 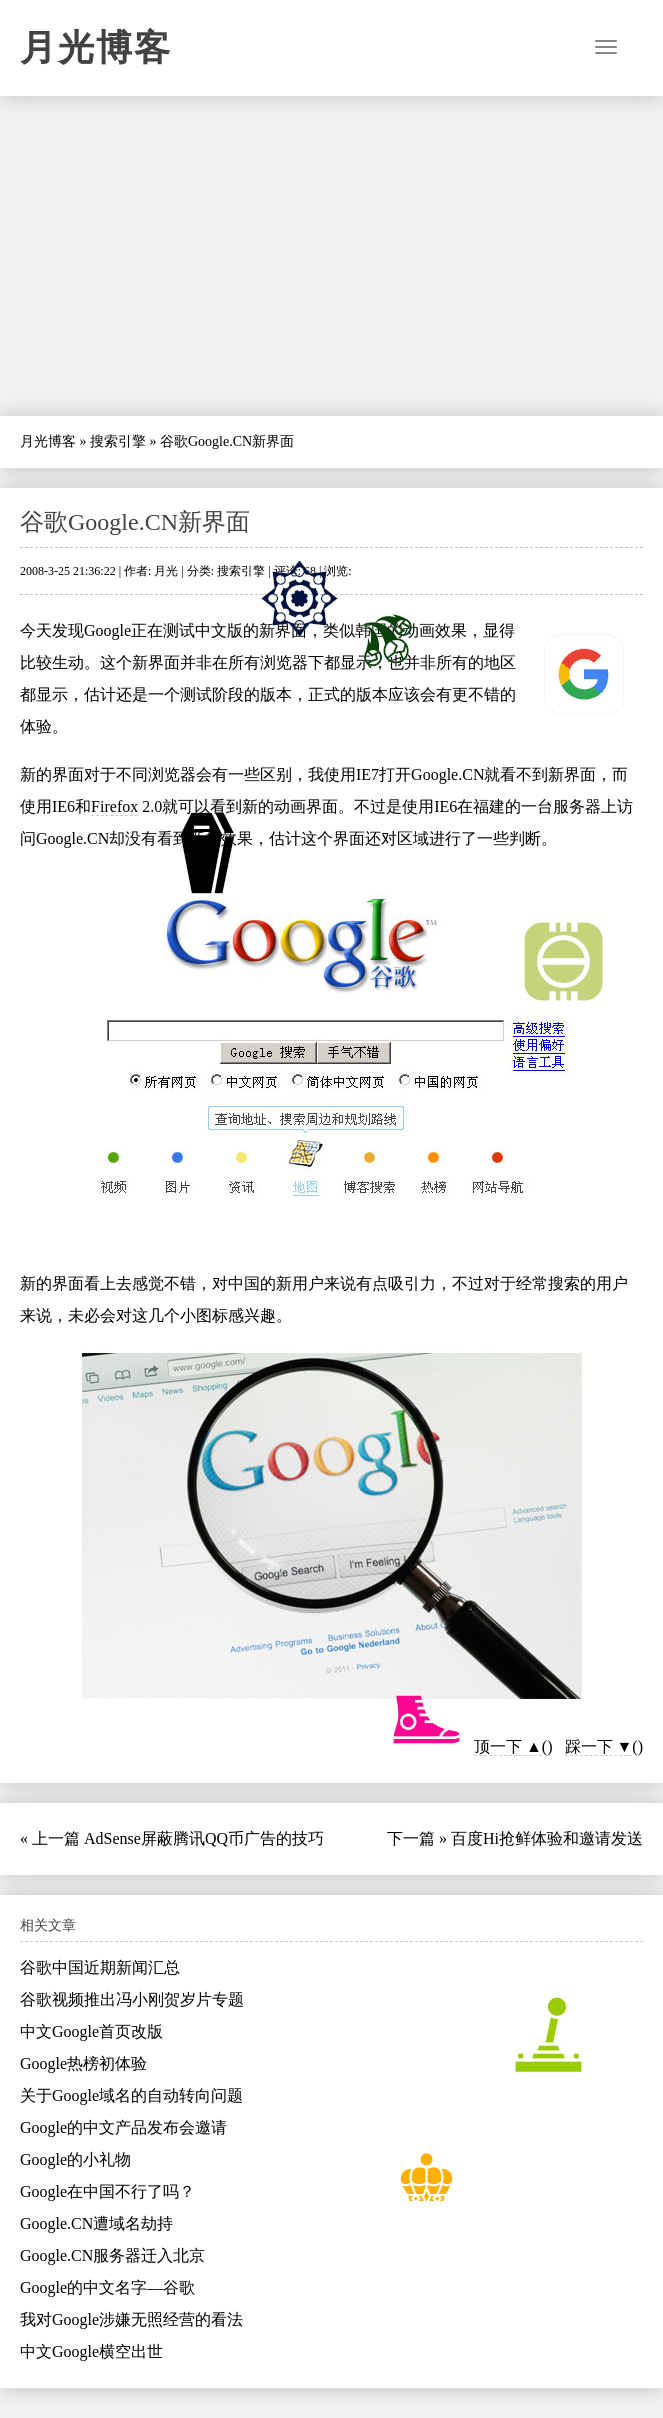 I want to click on decorative badge or achievement emblem, so click(x=299, y=598).